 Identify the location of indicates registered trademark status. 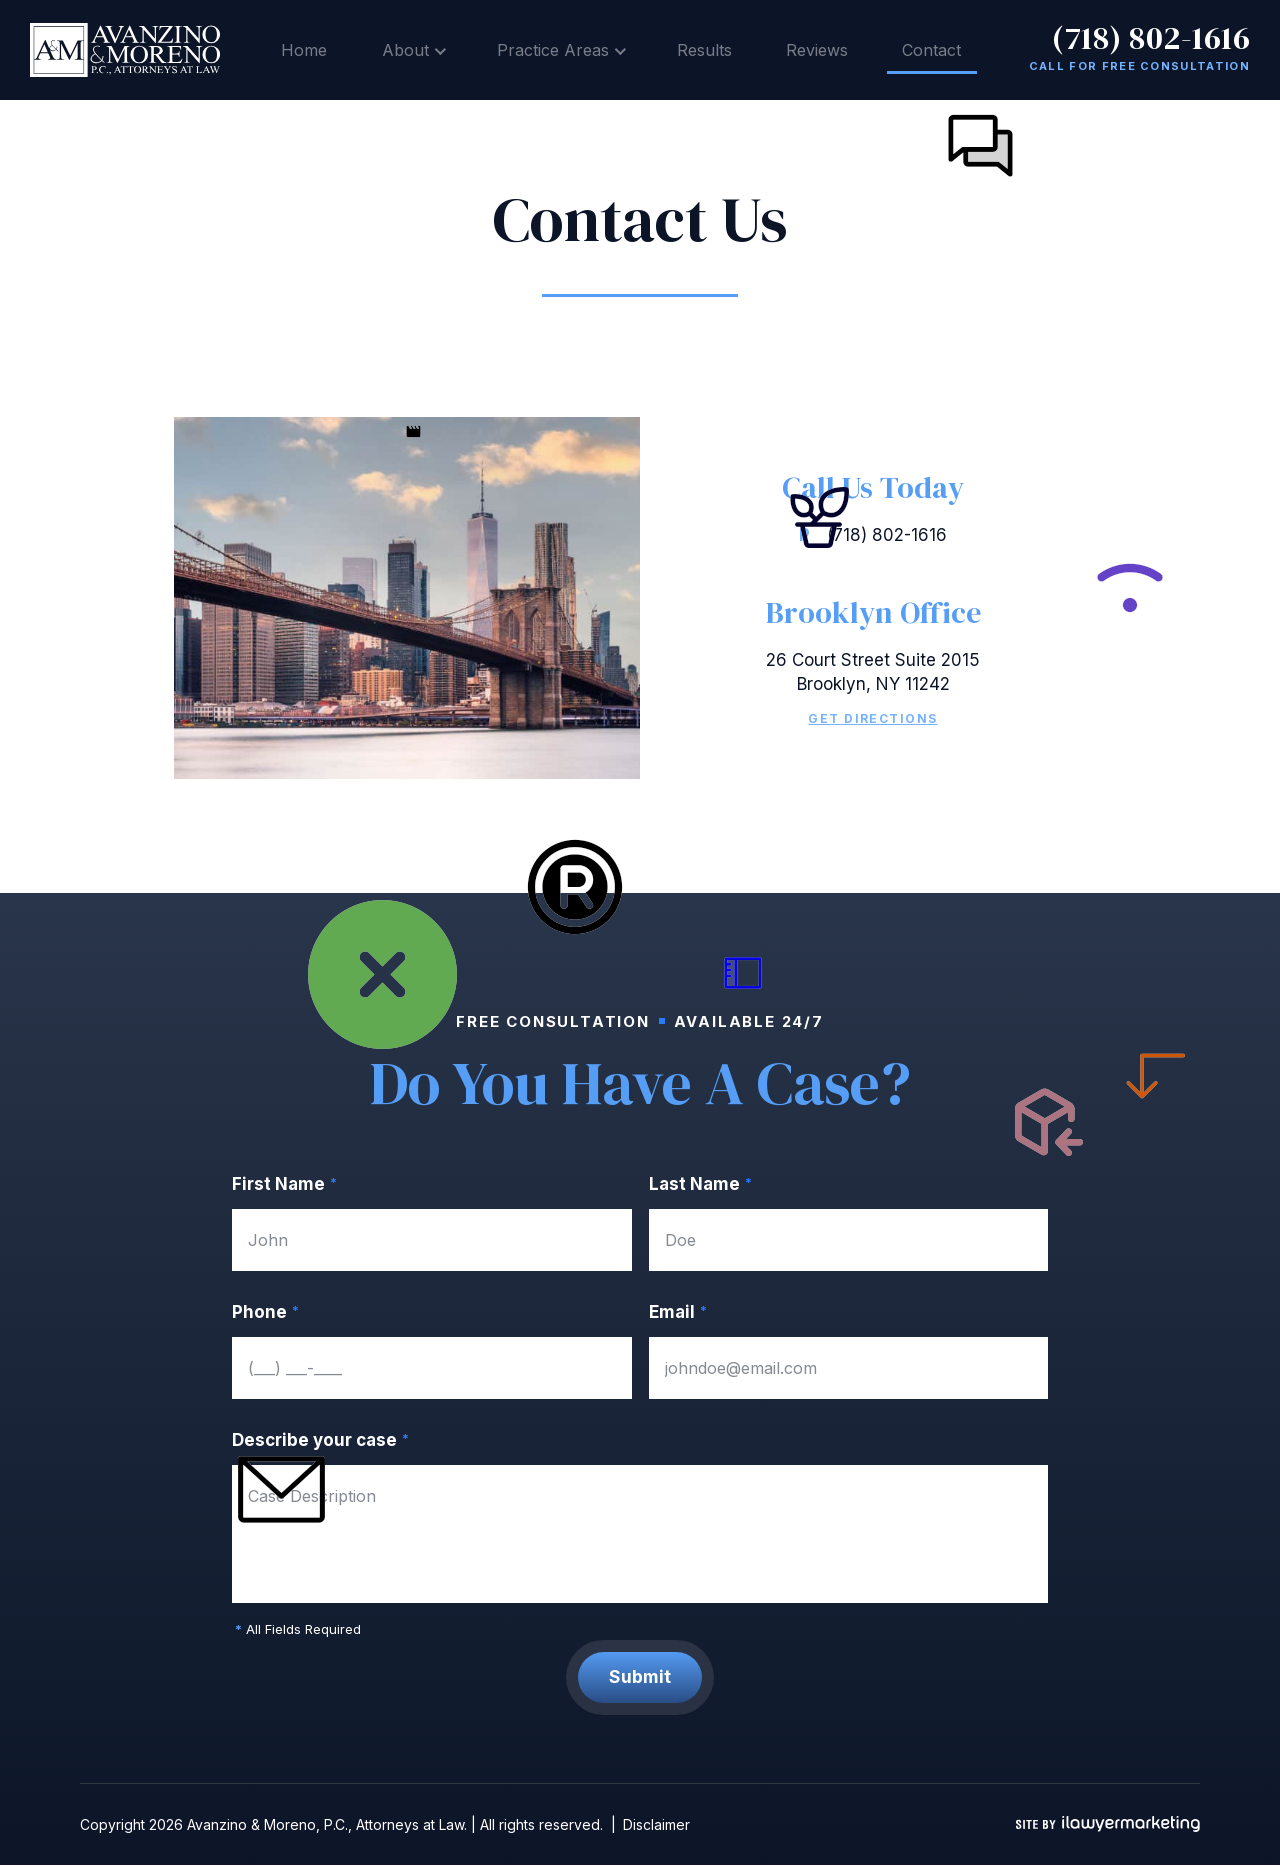
(575, 887).